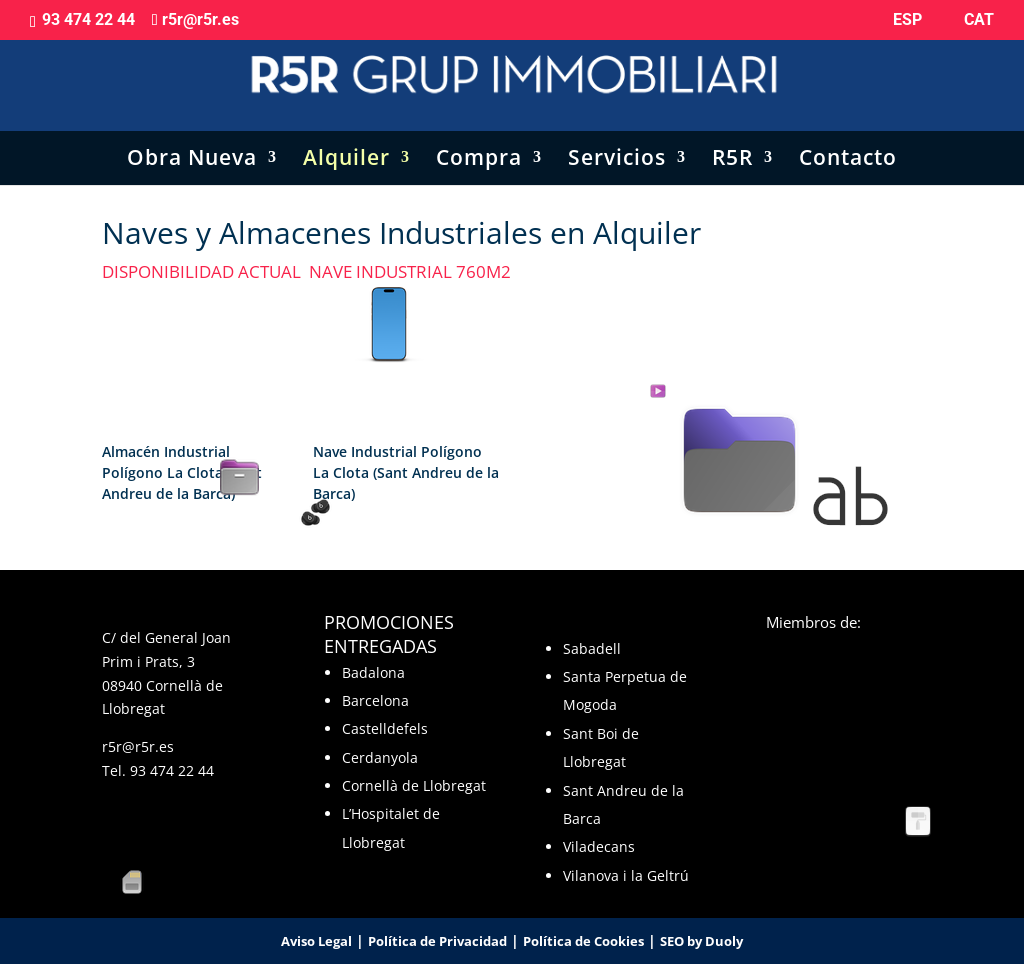 The height and width of the screenshot is (964, 1024). I want to click on open the file manager, so click(239, 476).